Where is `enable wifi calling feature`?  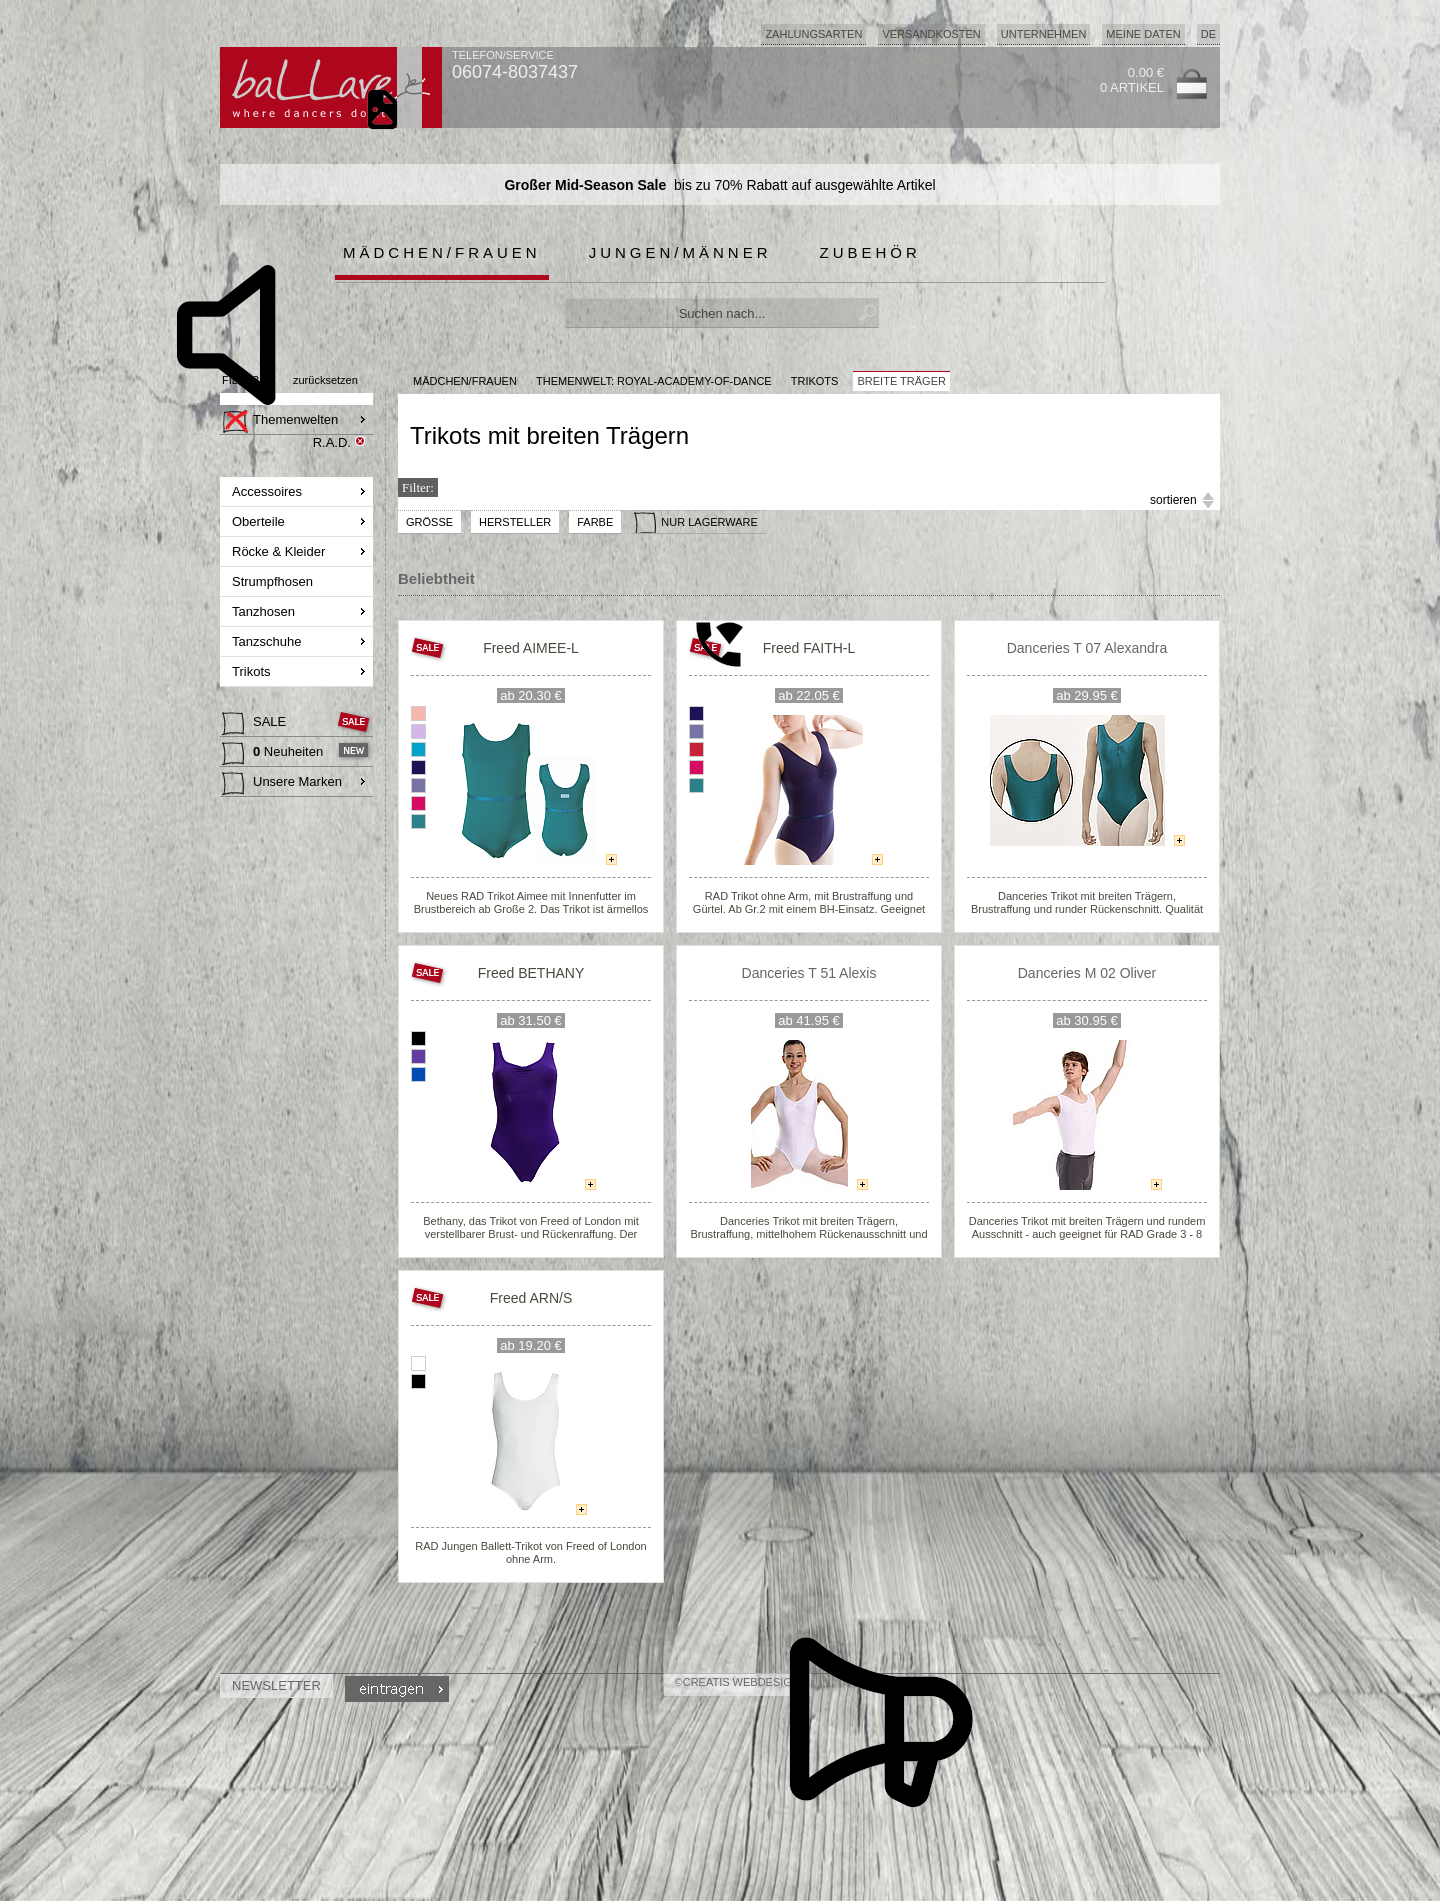 enable wifi calling feature is located at coordinates (718, 644).